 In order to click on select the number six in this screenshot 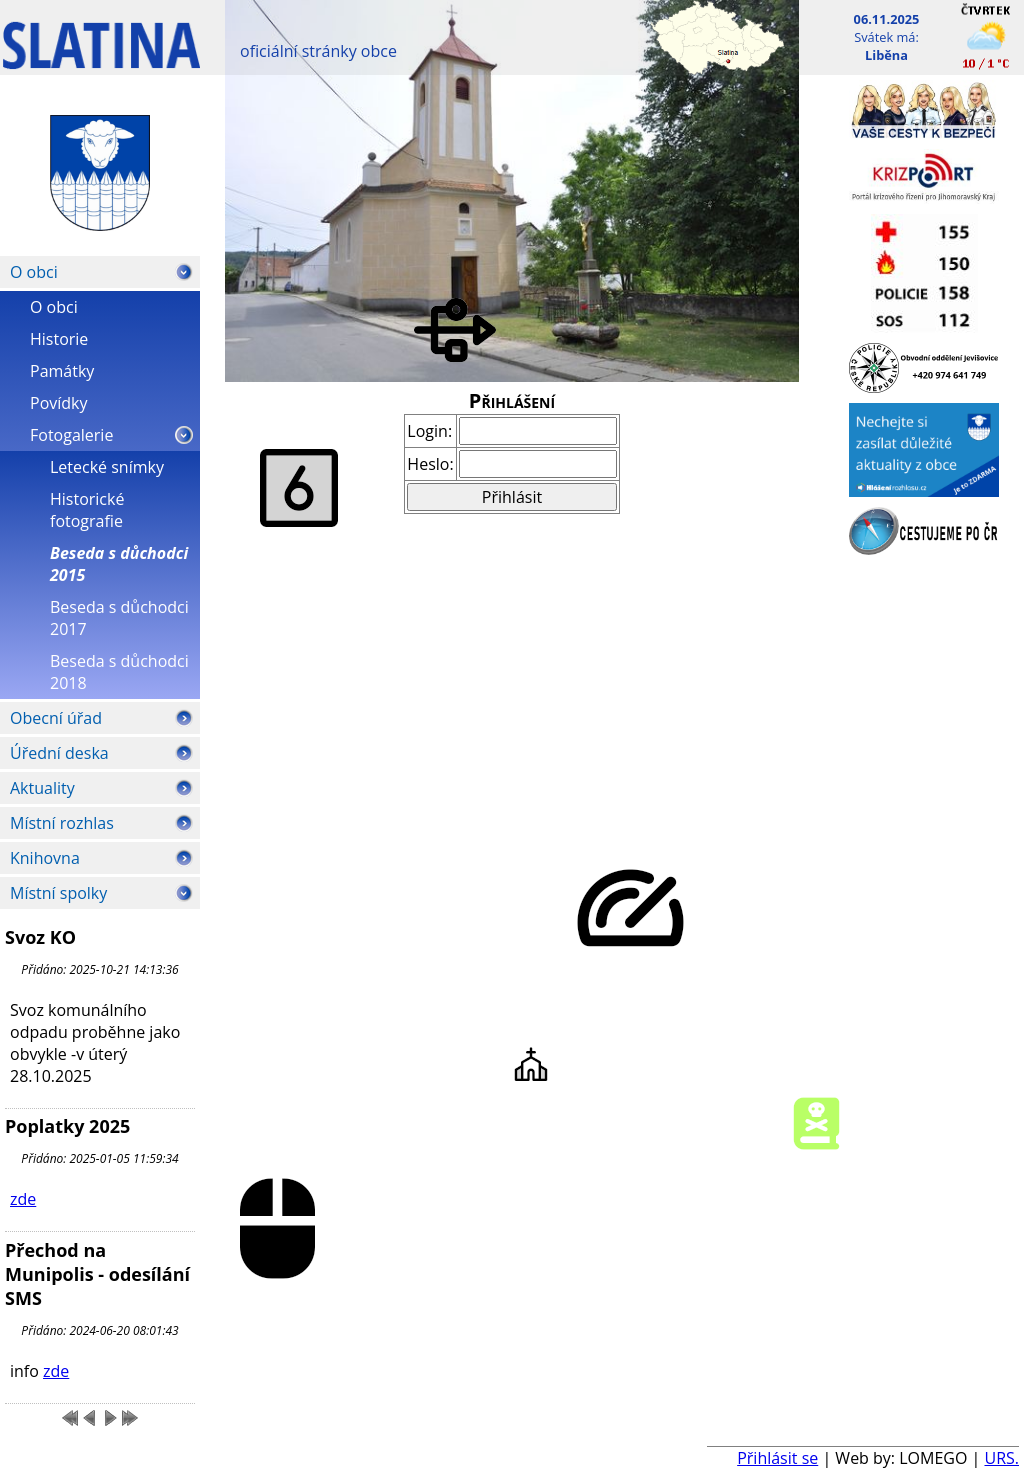, I will do `click(299, 488)`.